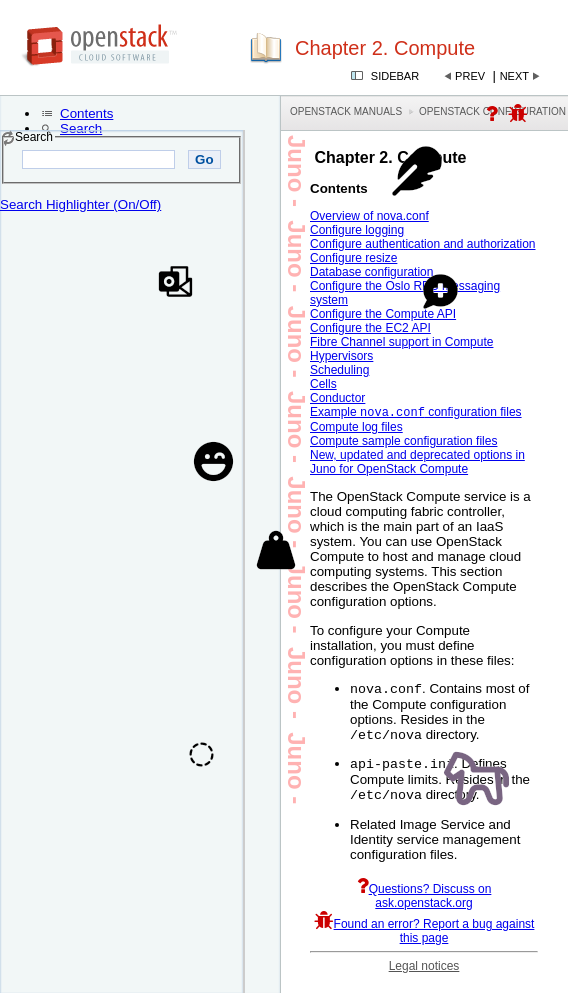 The image size is (568, 993). Describe the element at coordinates (476, 778) in the screenshot. I see `access equestrian or horseback riding features` at that location.